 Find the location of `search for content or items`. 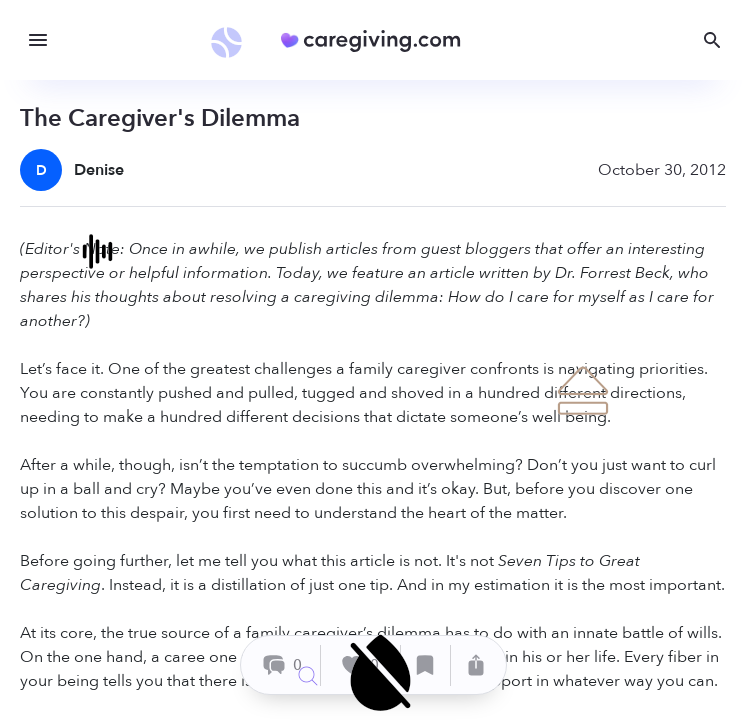

search for content or items is located at coordinates (308, 676).